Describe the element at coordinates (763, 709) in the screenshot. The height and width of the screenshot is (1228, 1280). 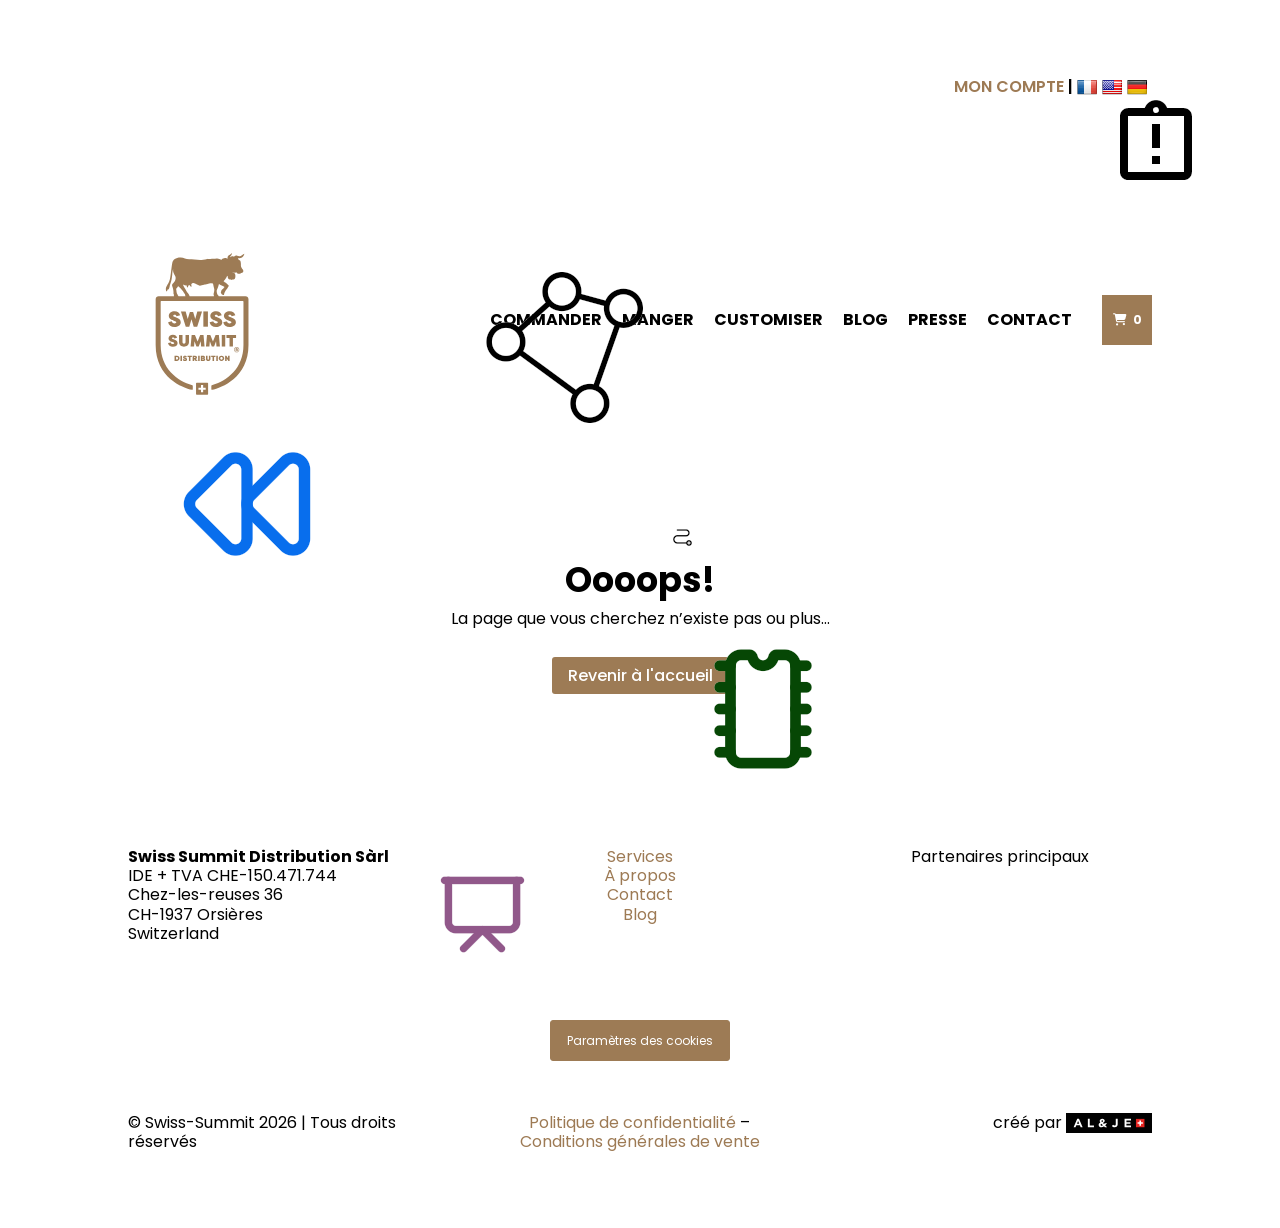
I see `view processor or hardware information` at that location.